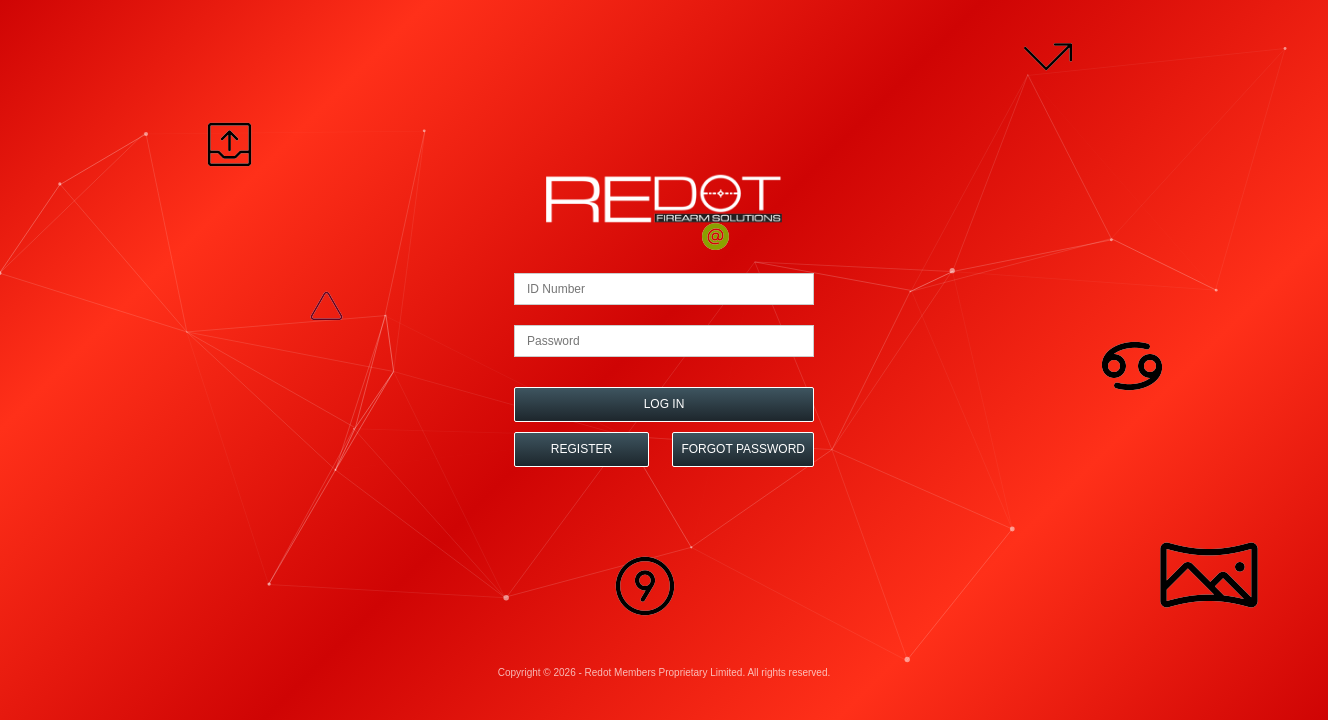 Image resolution: width=1328 pixels, height=720 pixels. What do you see at coordinates (715, 236) in the screenshot?
I see `access email or contact options` at bounding box center [715, 236].